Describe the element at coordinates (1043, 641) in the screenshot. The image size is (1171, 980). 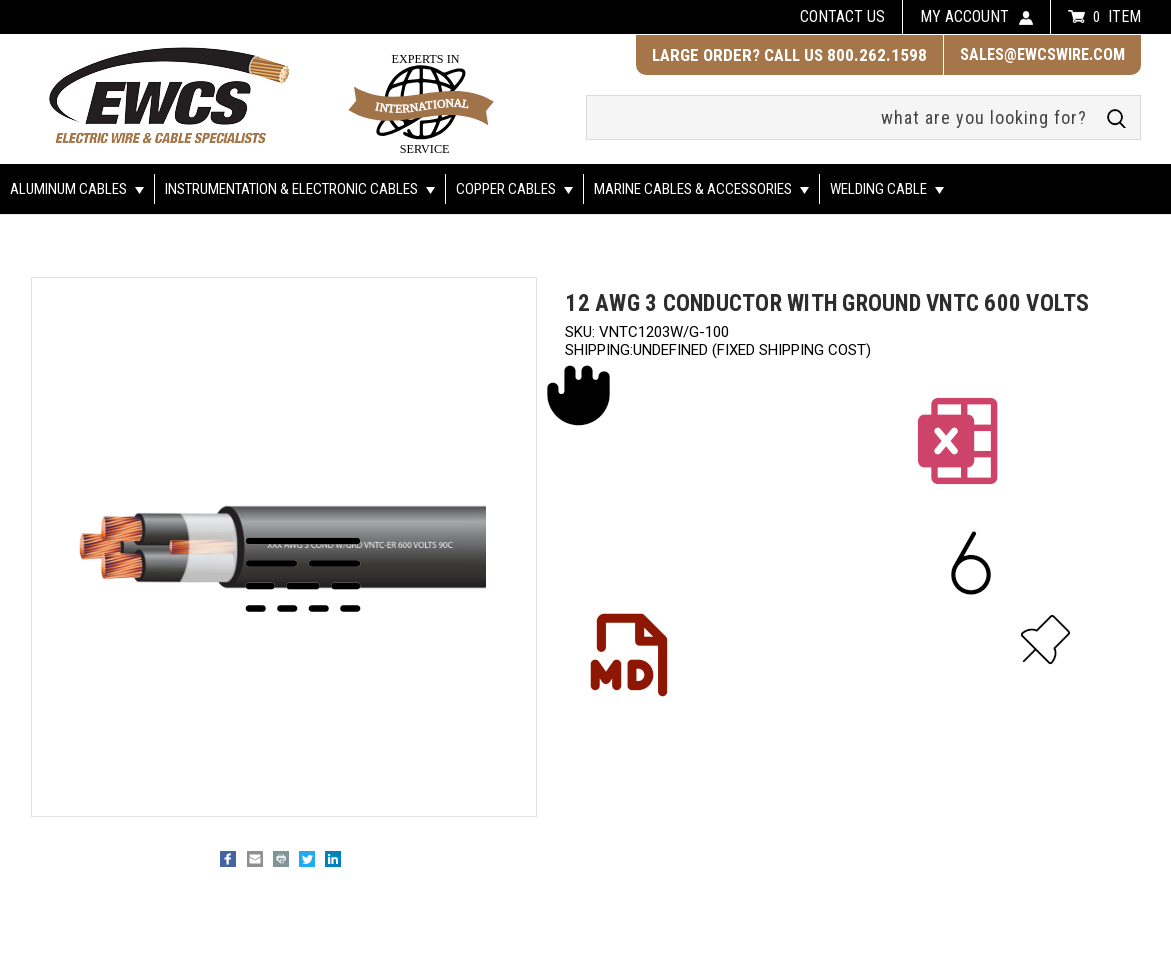
I see `pin an item to keep it visible` at that location.